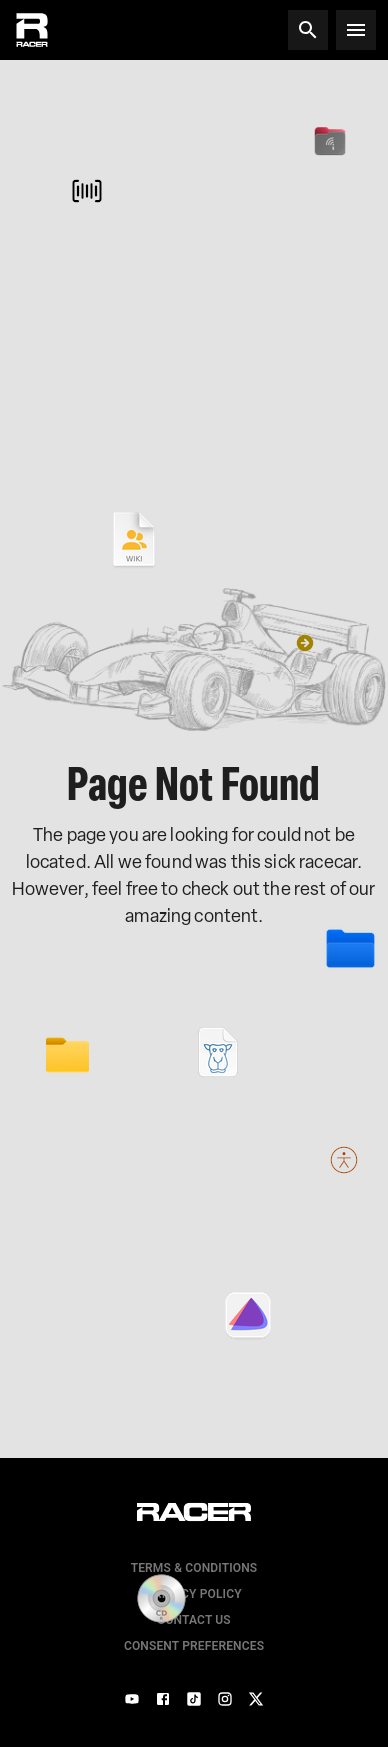 This screenshot has height=1747, width=388. I want to click on wiki document file type, so click(134, 540).